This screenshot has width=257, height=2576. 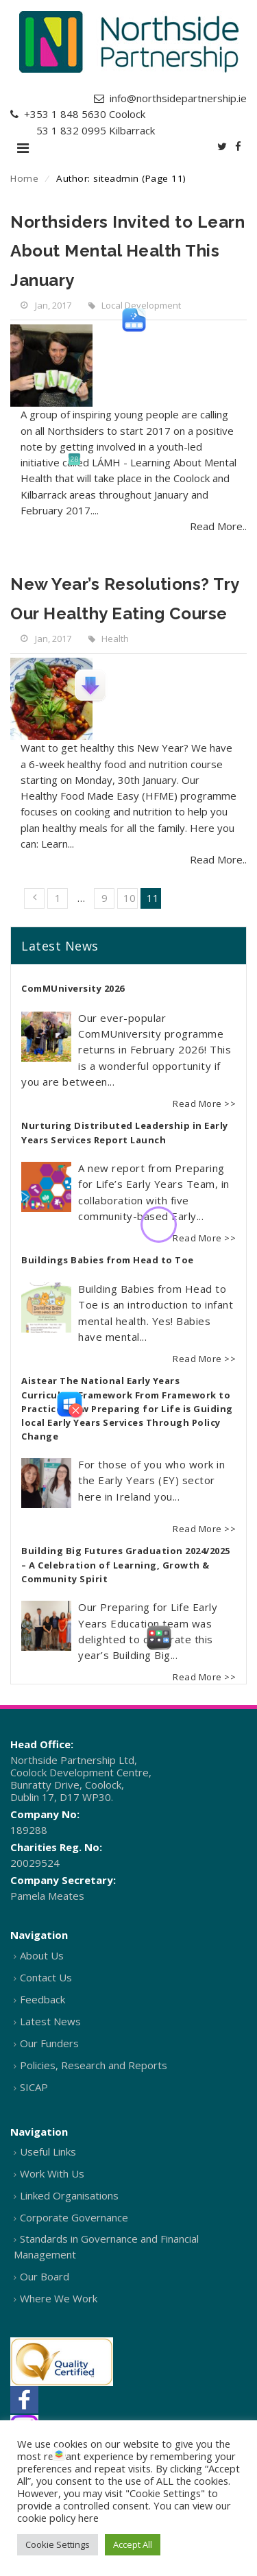 What do you see at coordinates (158, 1224) in the screenshot?
I see `indicates fullwidth input mode is active` at bounding box center [158, 1224].